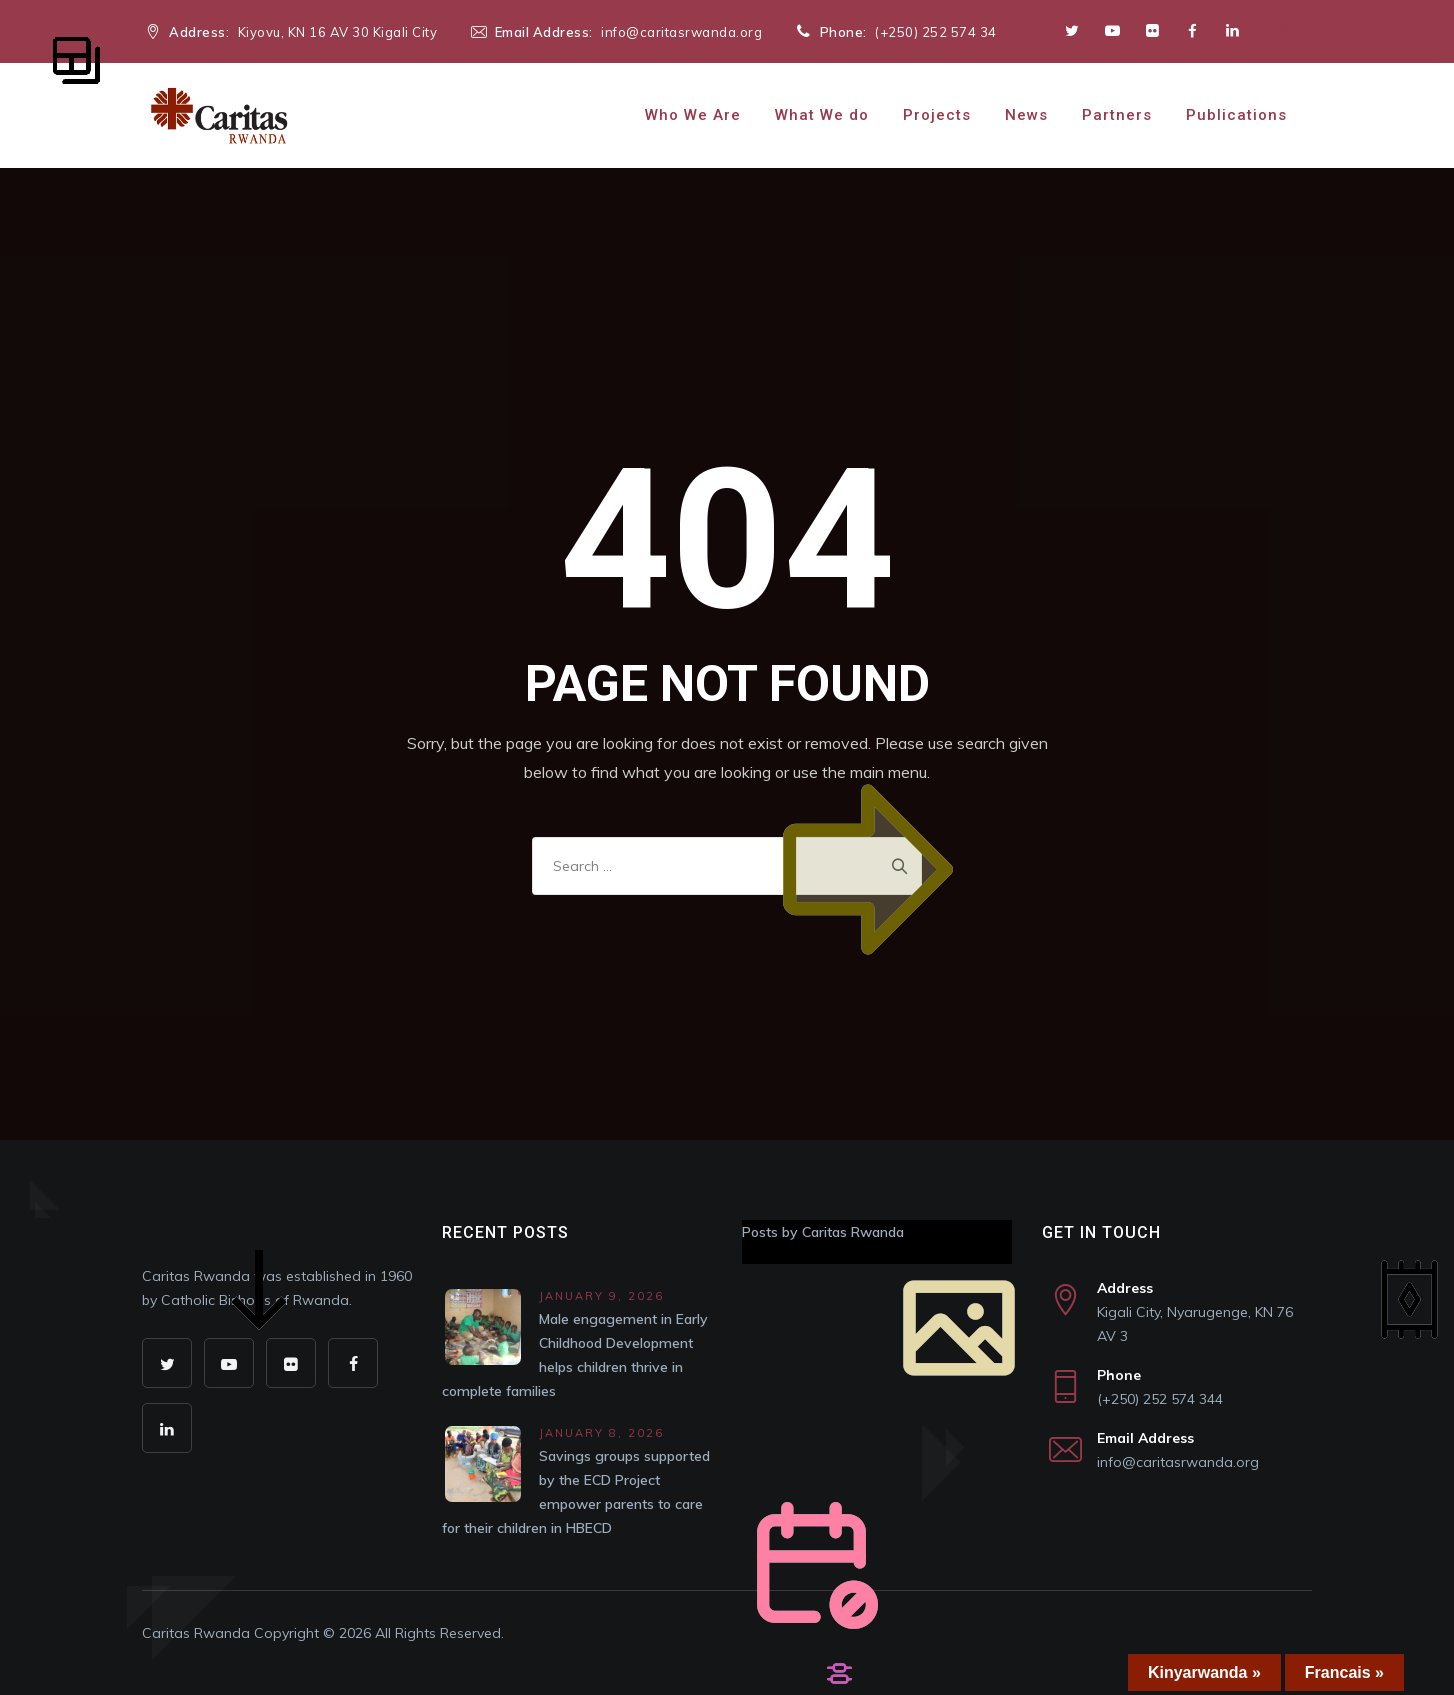 Image resolution: width=1454 pixels, height=1695 pixels. I want to click on cancel a scheduled event, so click(811, 1562).